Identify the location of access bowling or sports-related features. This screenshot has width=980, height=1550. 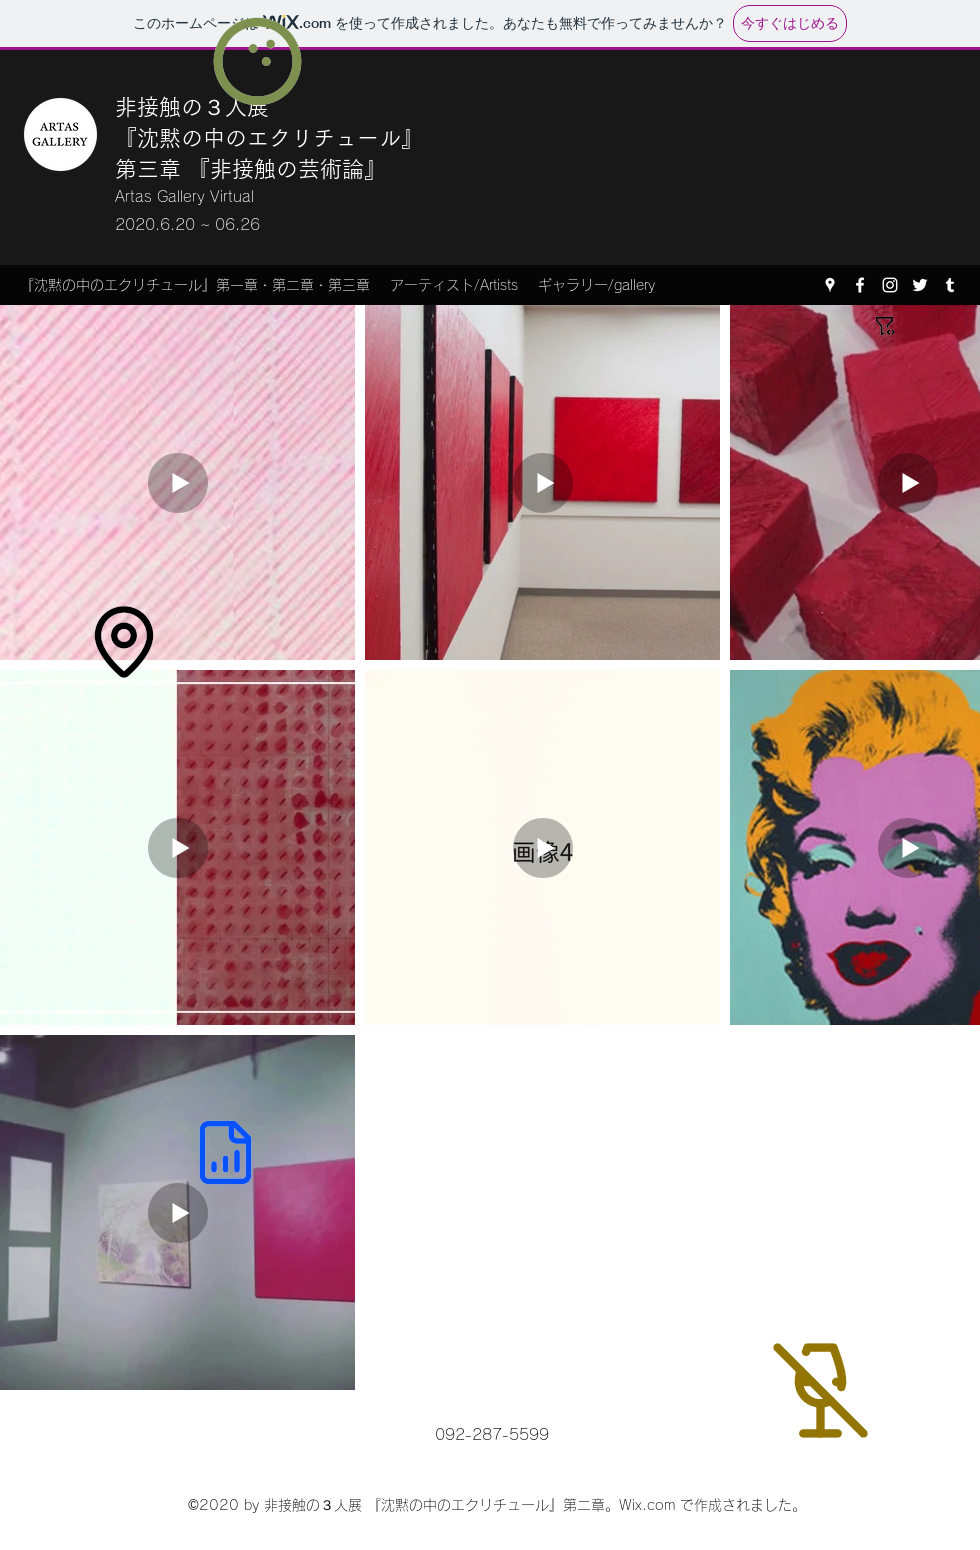
(257, 61).